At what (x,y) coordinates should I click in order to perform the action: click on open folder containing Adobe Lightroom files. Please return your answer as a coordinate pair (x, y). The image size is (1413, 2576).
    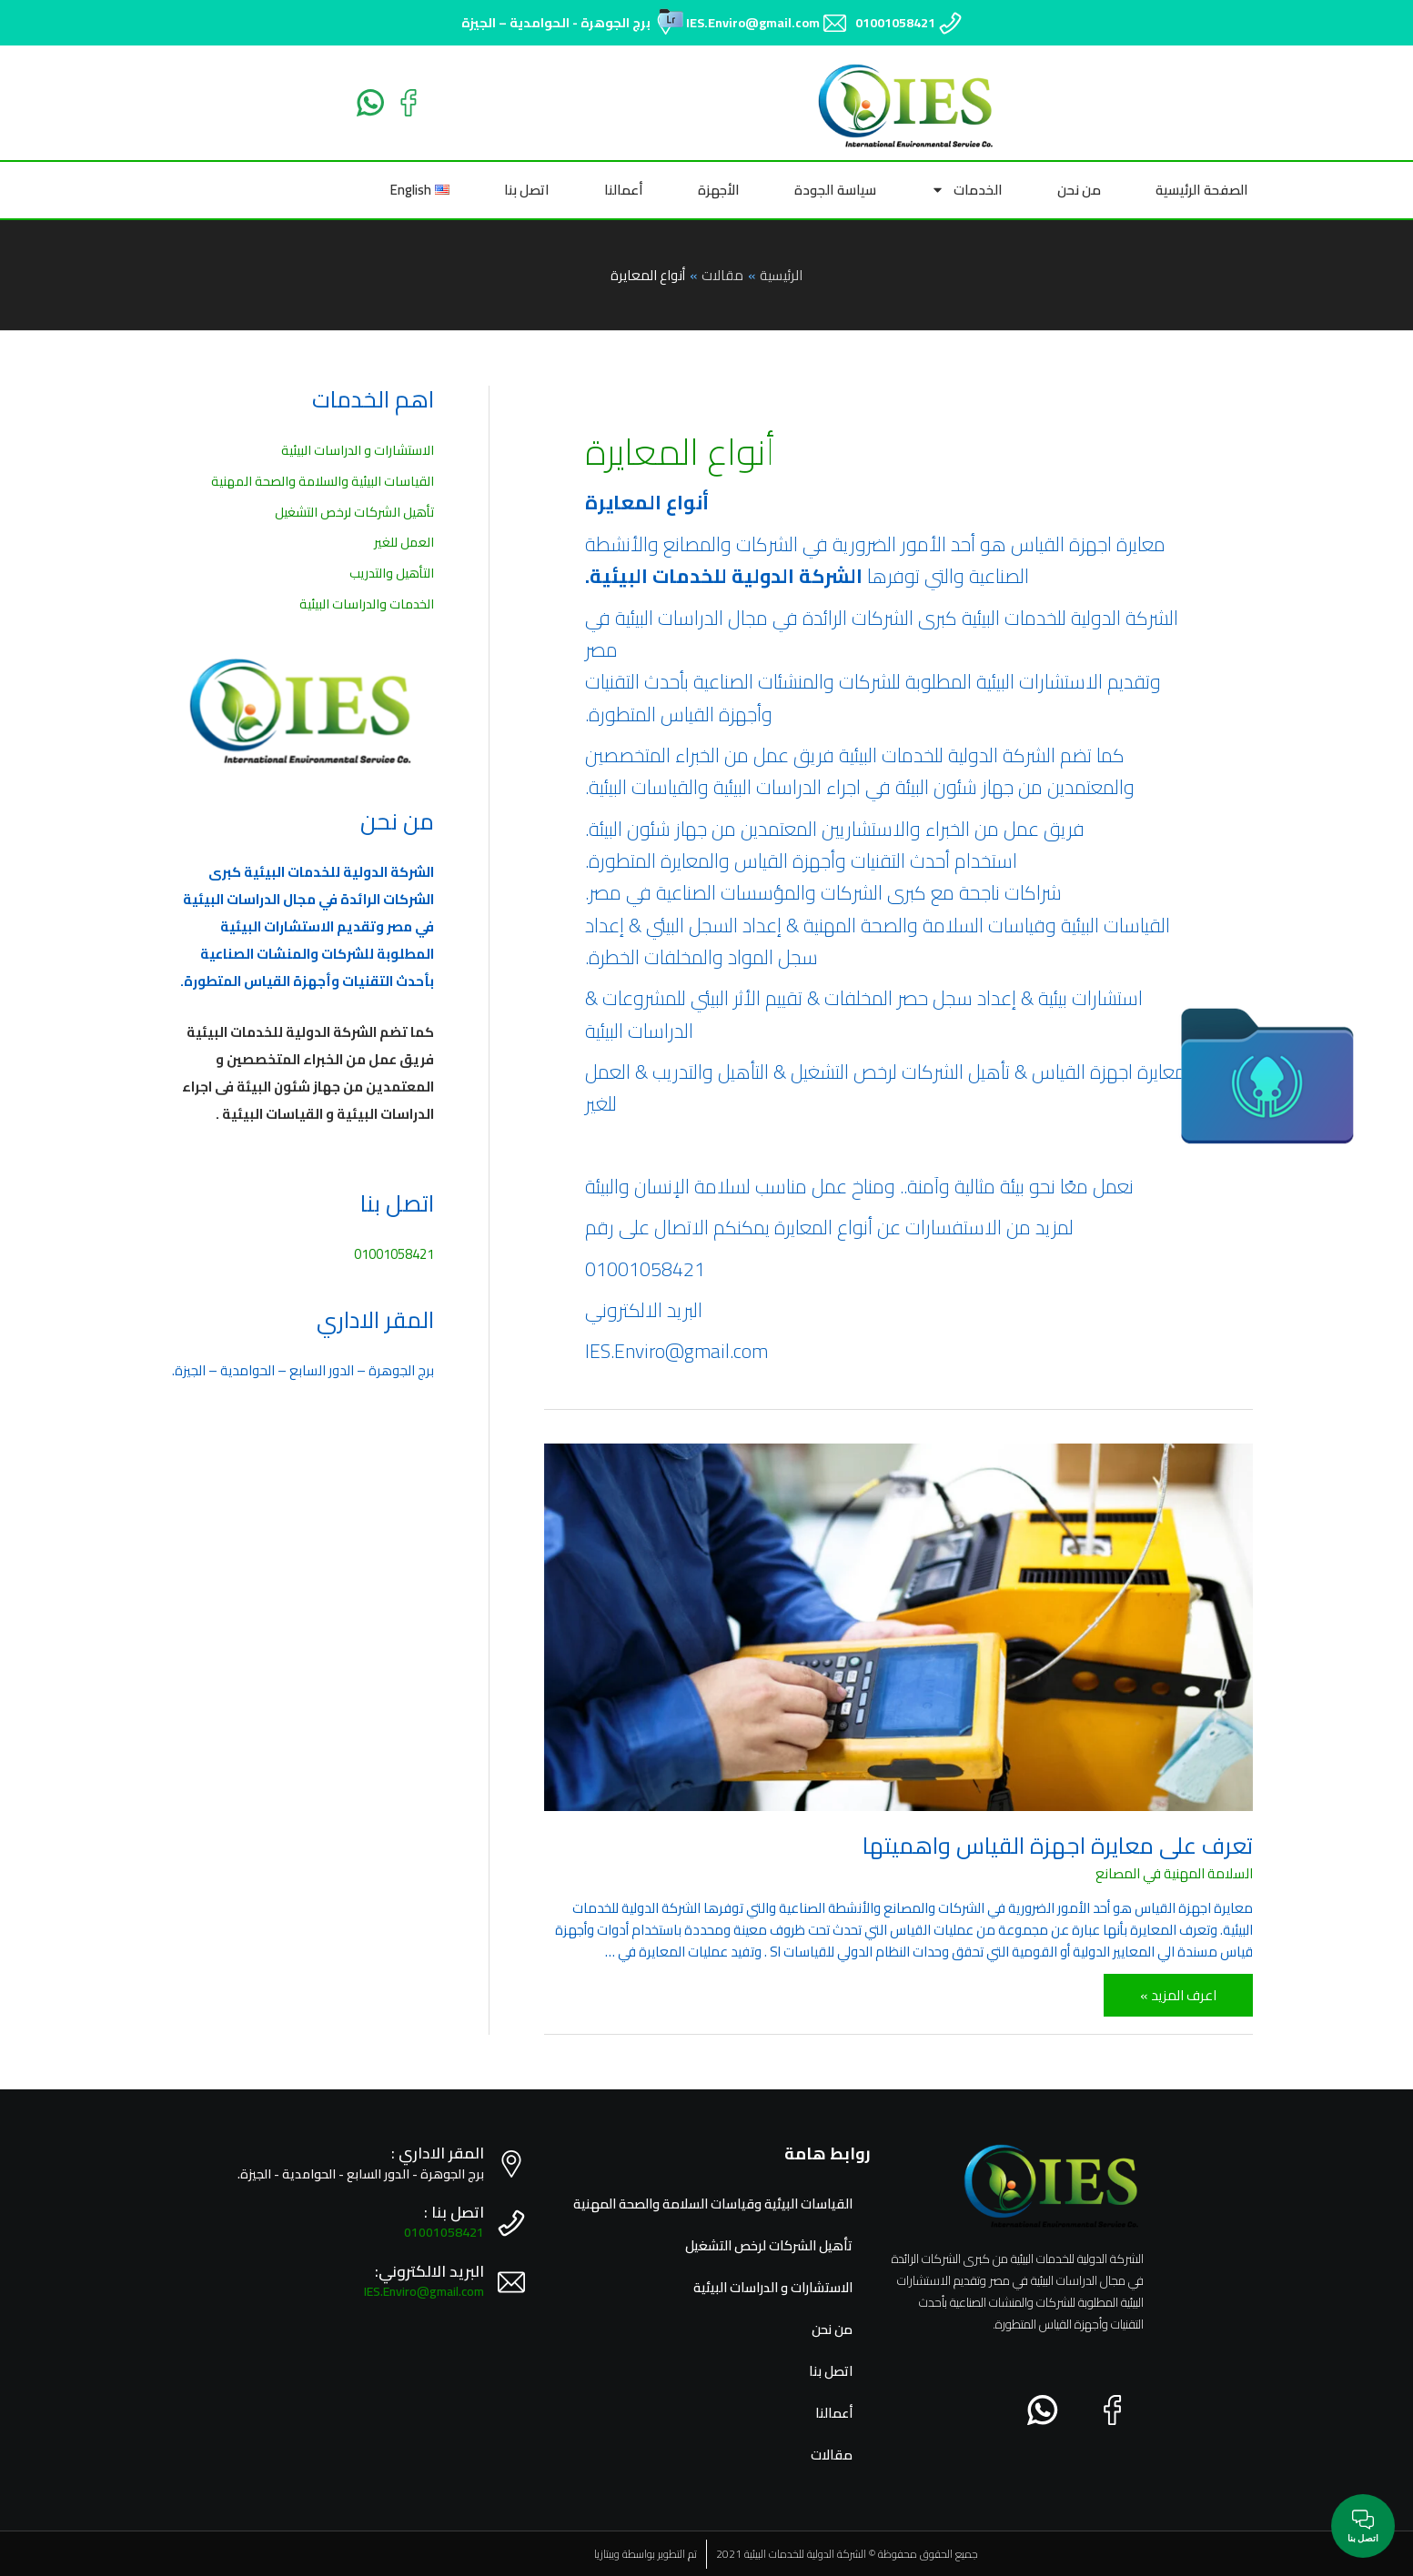
    Looking at the image, I should click on (671, 18).